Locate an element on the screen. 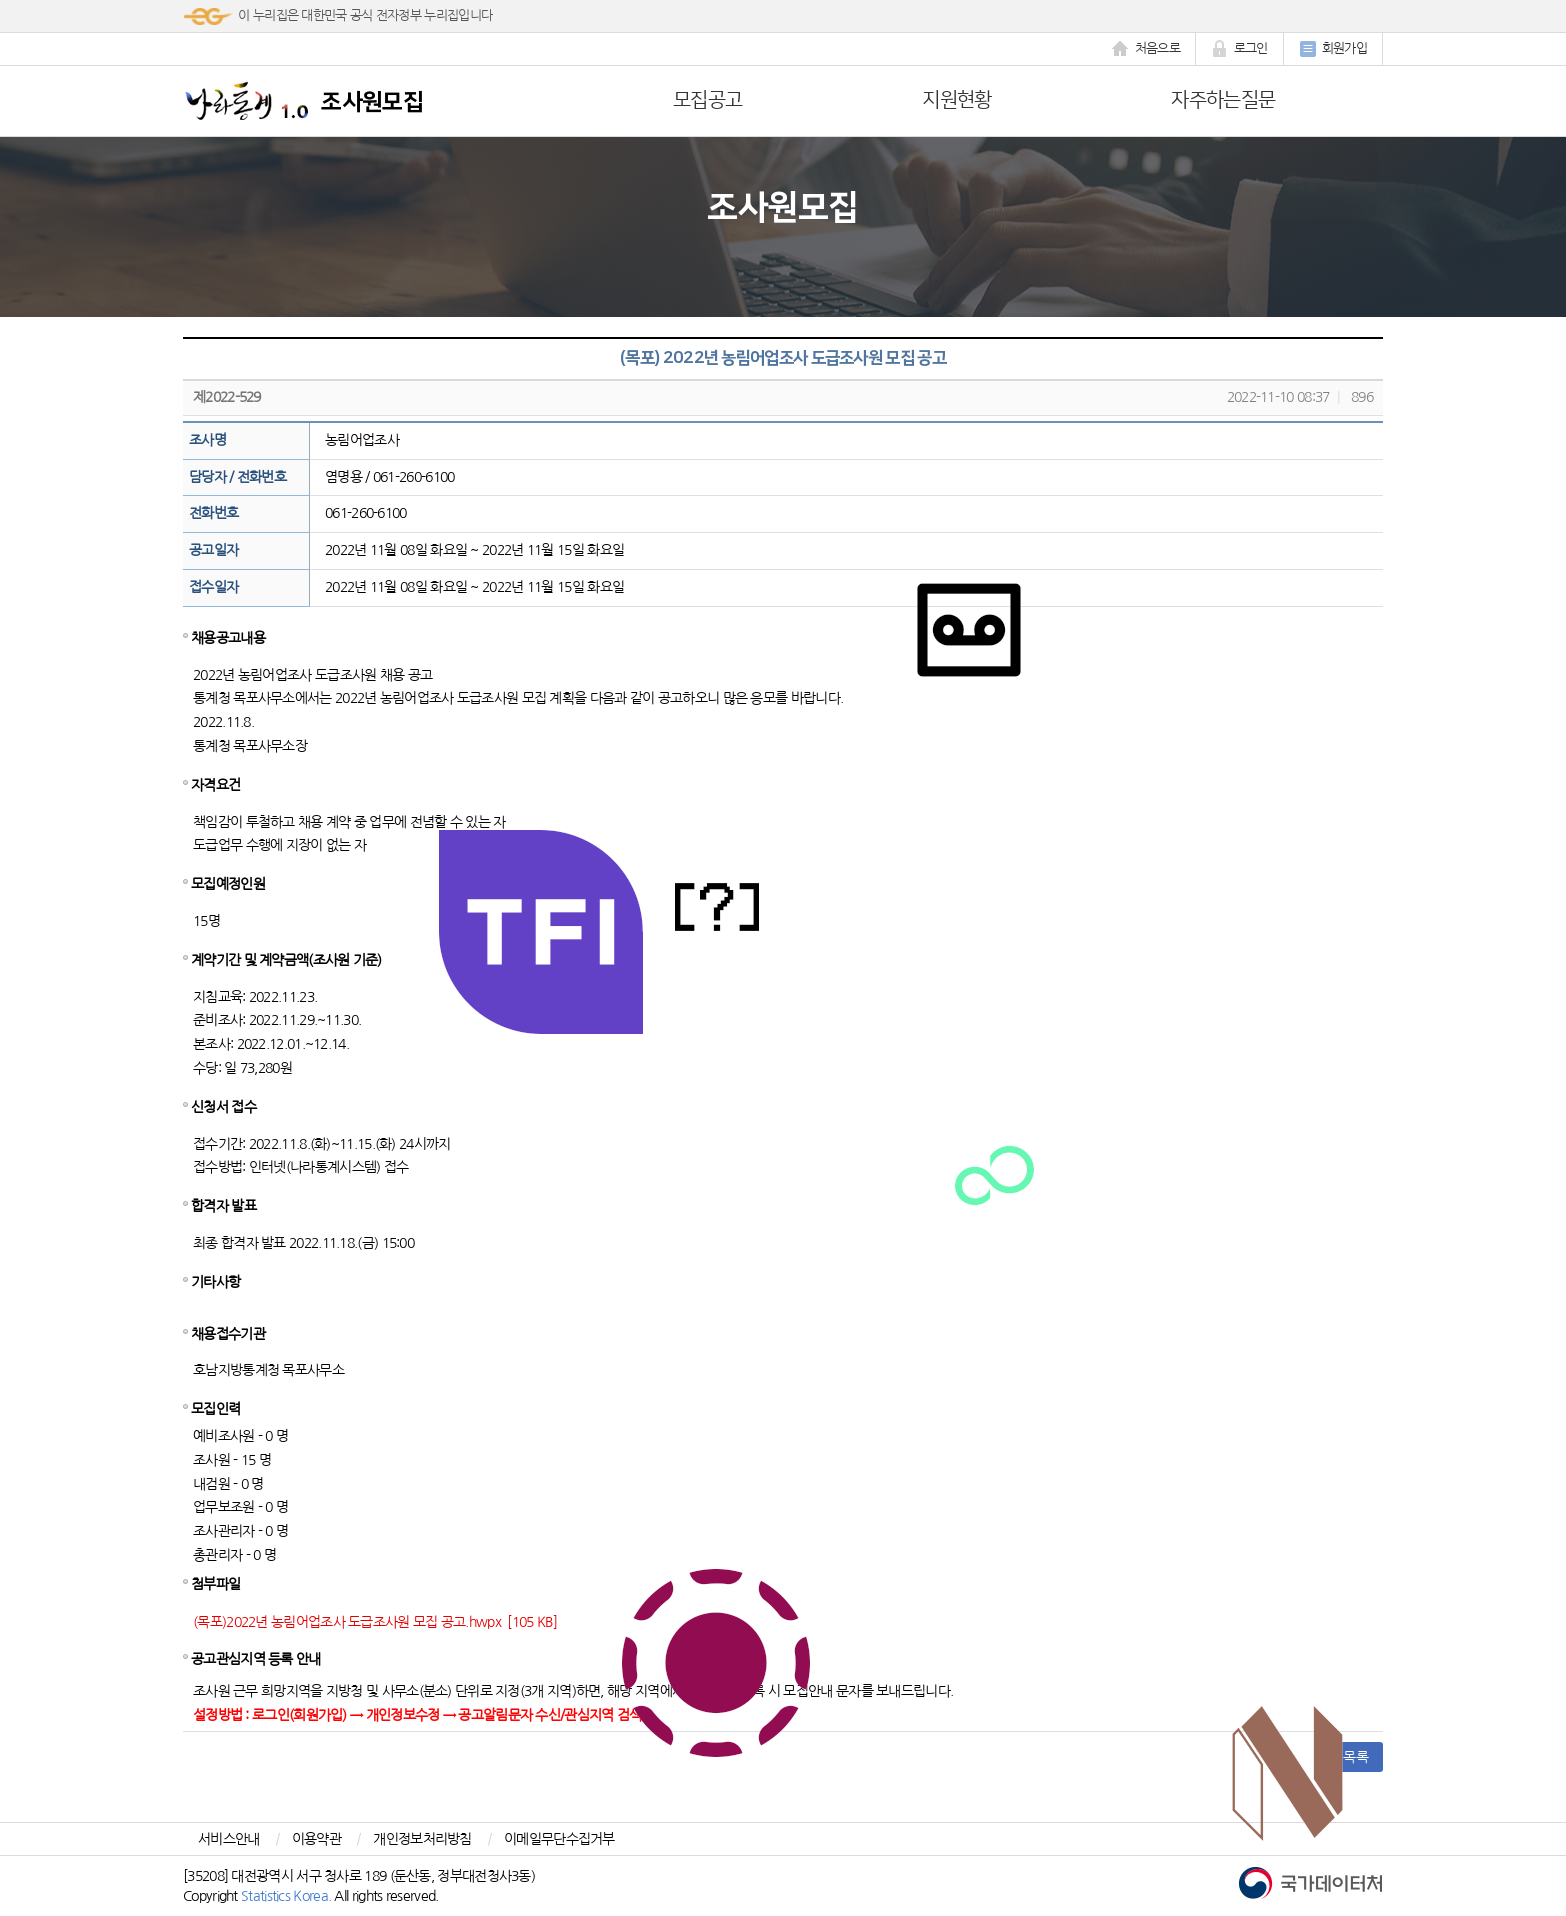  open neovim text editor is located at coordinates (1287, 1773).